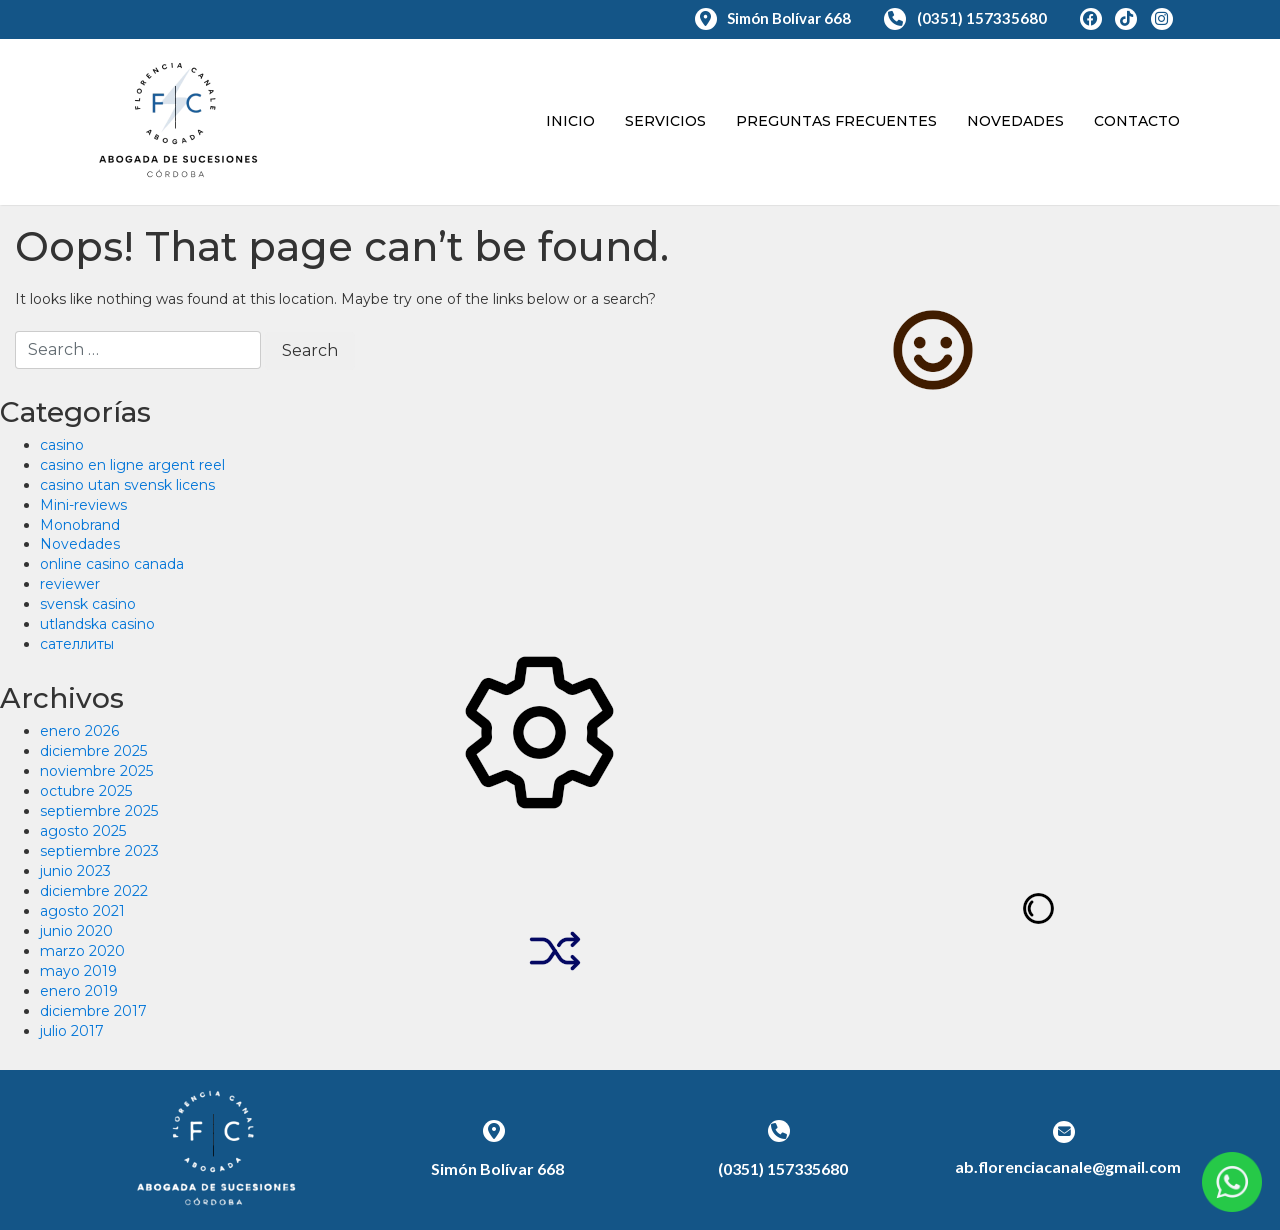  Describe the element at coordinates (1038, 908) in the screenshot. I see `apply inner shadow effect to the left side` at that location.